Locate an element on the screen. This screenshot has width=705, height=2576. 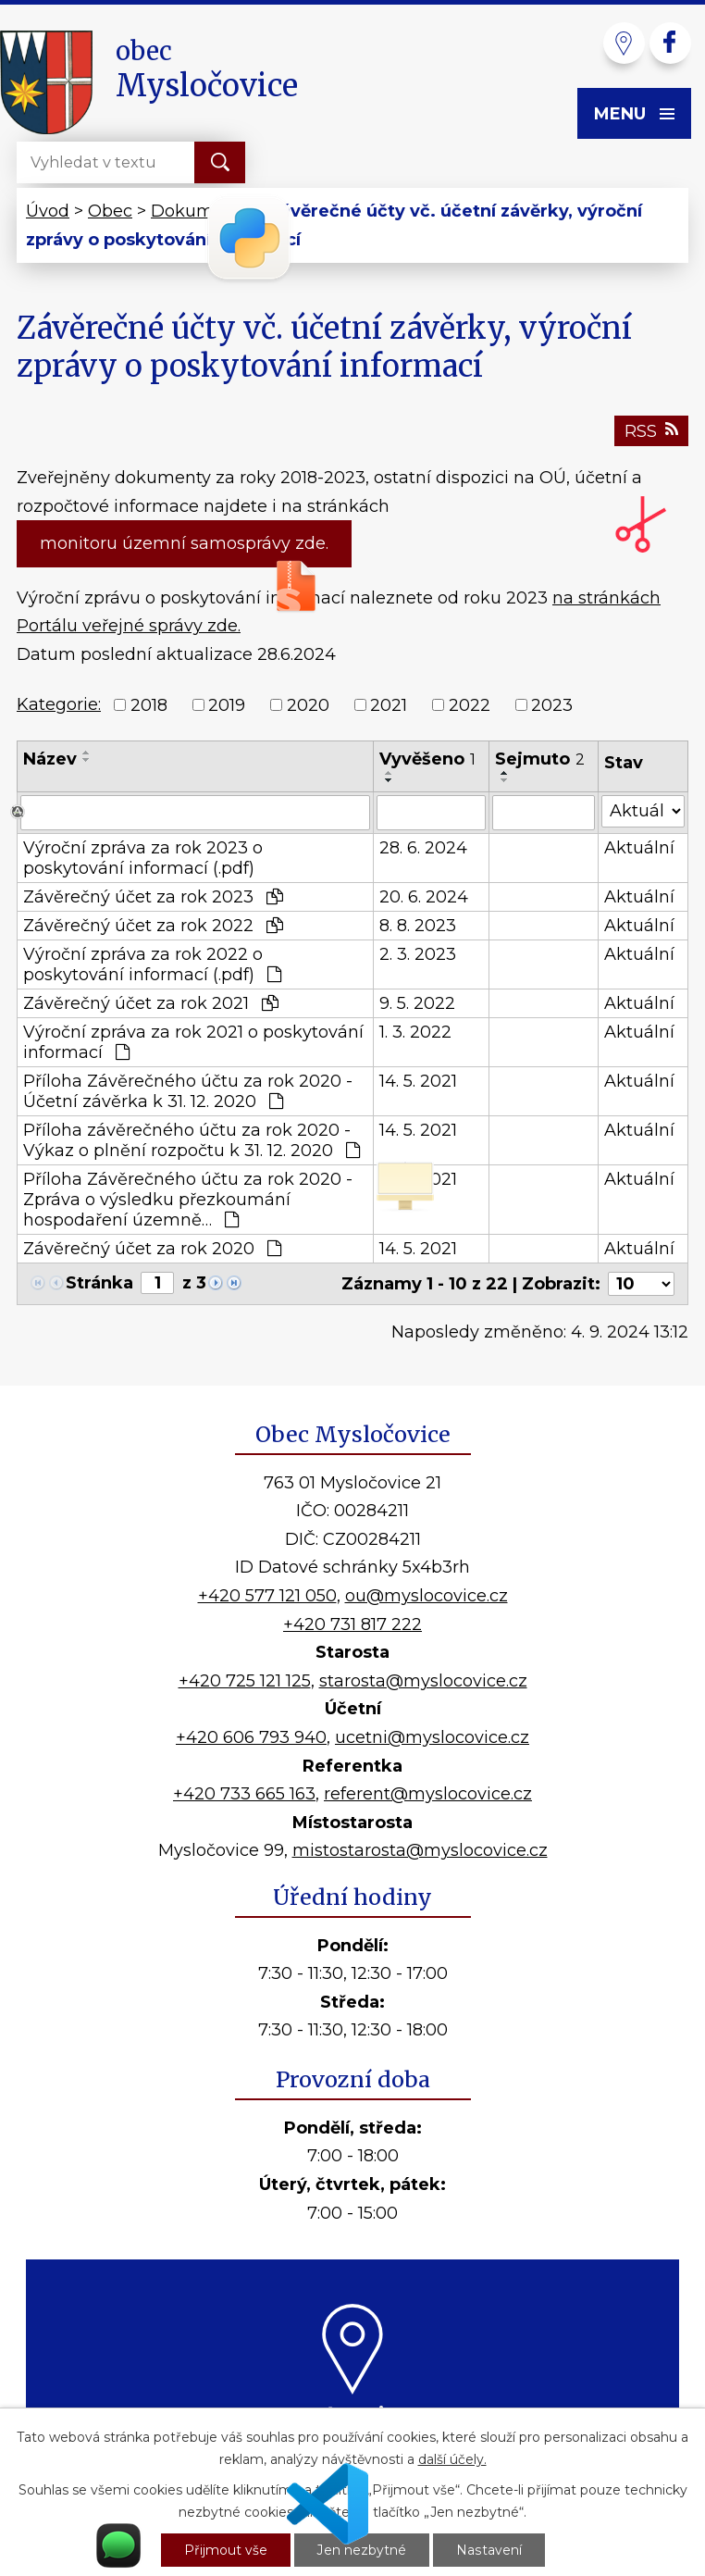
select yellow iMac as device type is located at coordinates (405, 1185).